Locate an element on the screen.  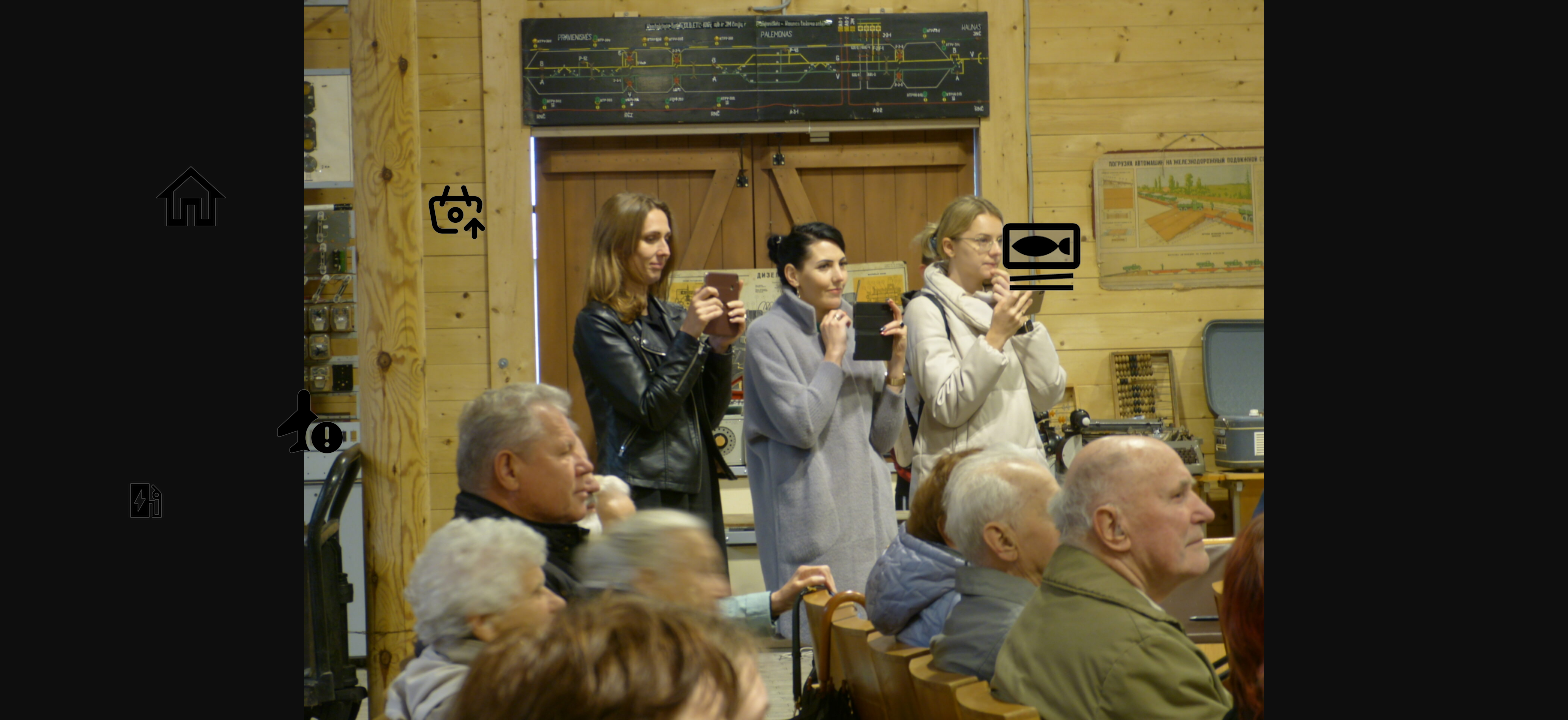
find nearby electric vehicle charging stations is located at coordinates (145, 500).